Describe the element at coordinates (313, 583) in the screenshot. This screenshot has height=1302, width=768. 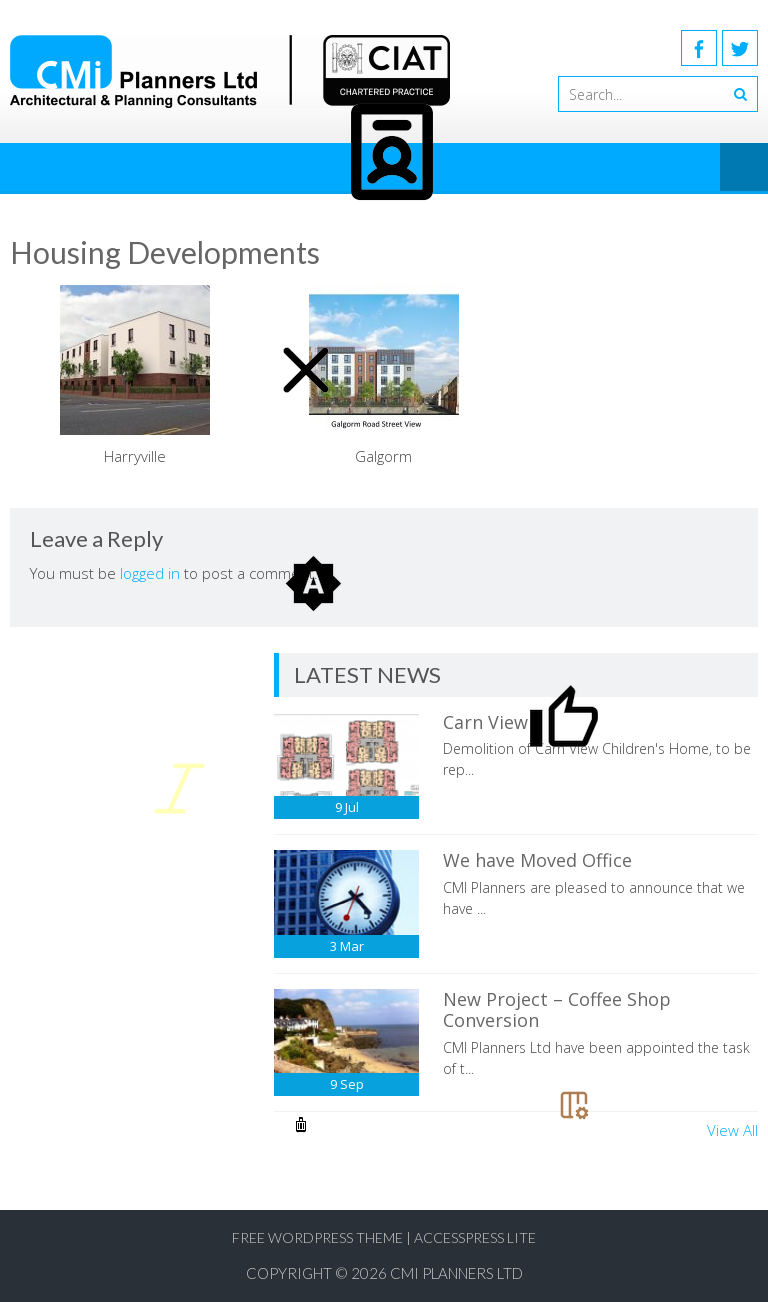
I see `enable automatic brightness adjustment` at that location.